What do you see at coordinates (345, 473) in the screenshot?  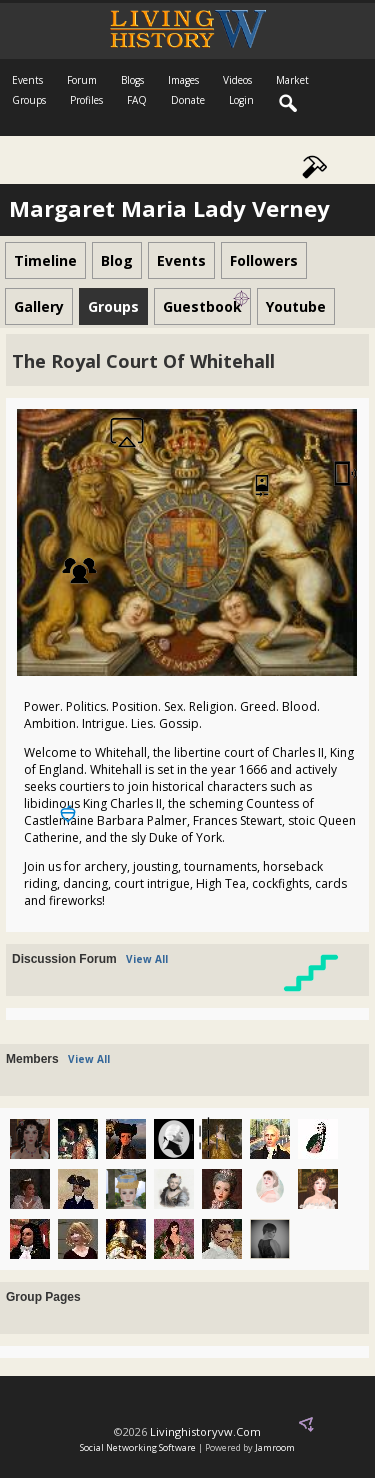 I see `incoming call or notification on linked device` at bounding box center [345, 473].